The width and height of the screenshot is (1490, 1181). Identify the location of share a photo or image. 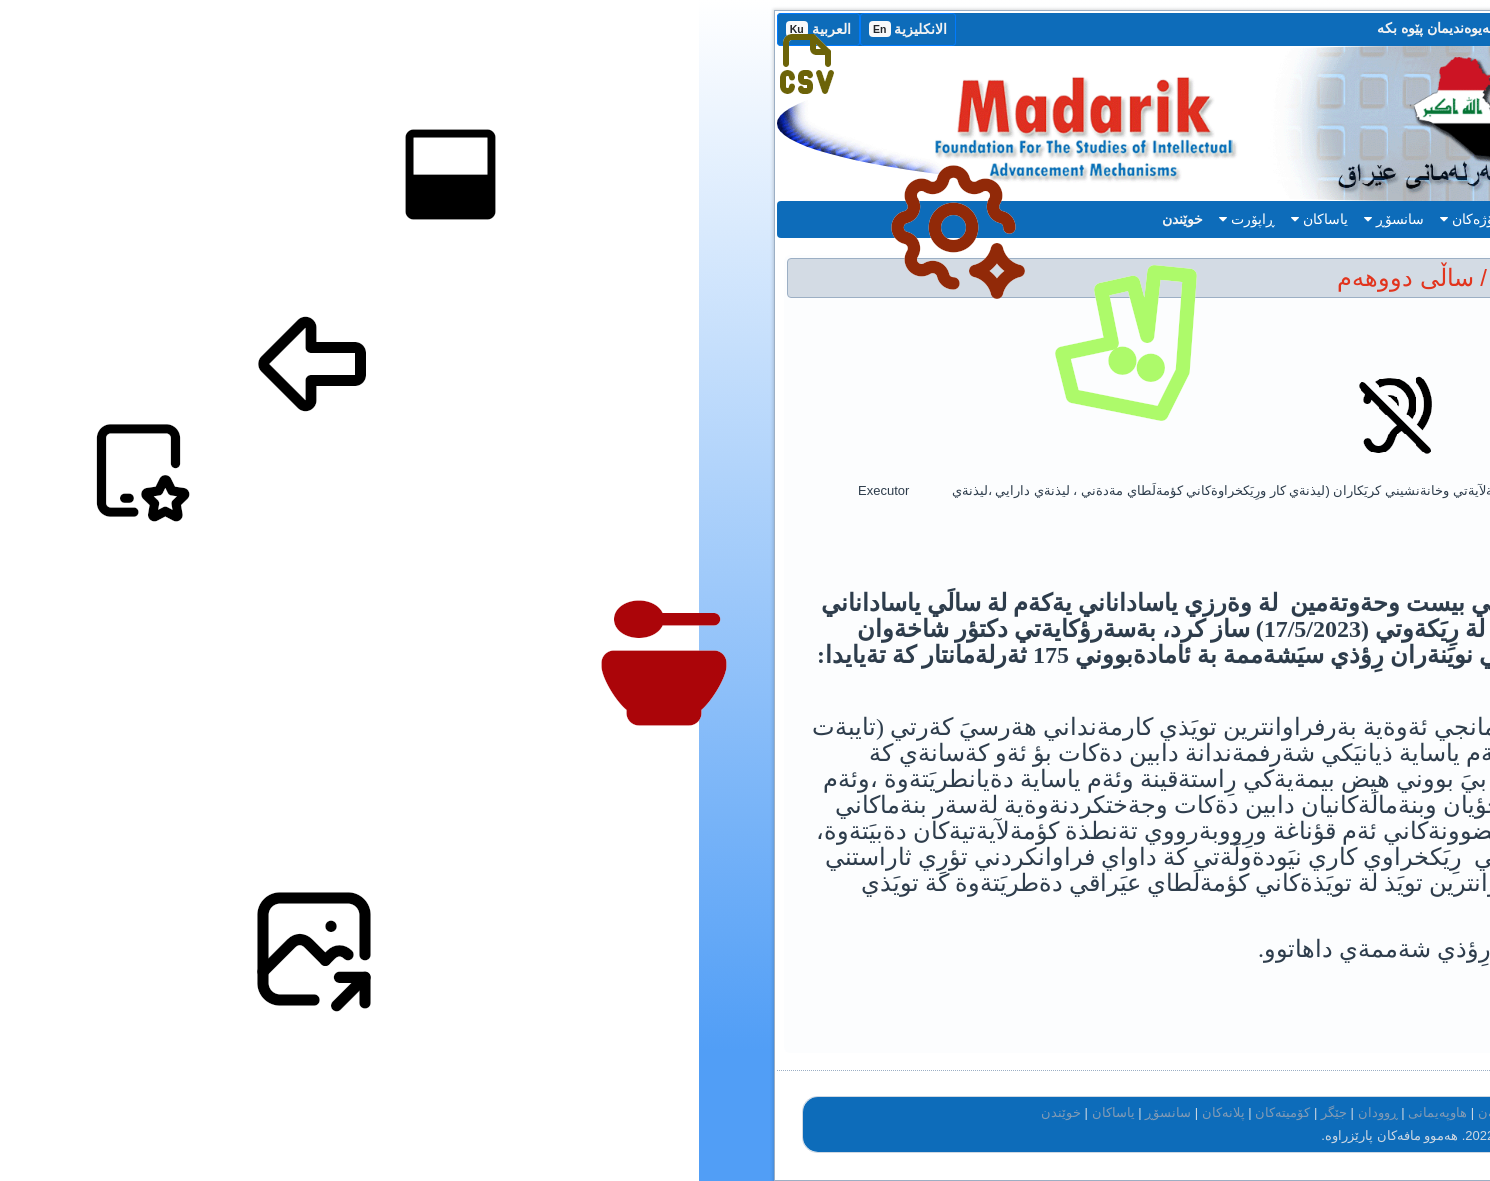
(314, 949).